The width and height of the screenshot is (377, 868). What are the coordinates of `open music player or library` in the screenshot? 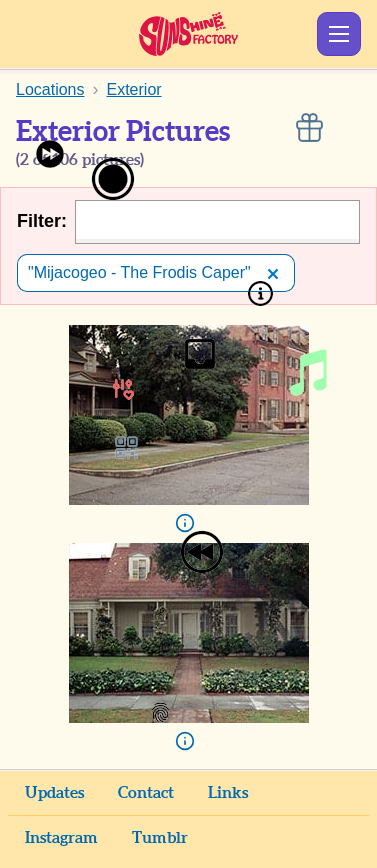 It's located at (308, 372).